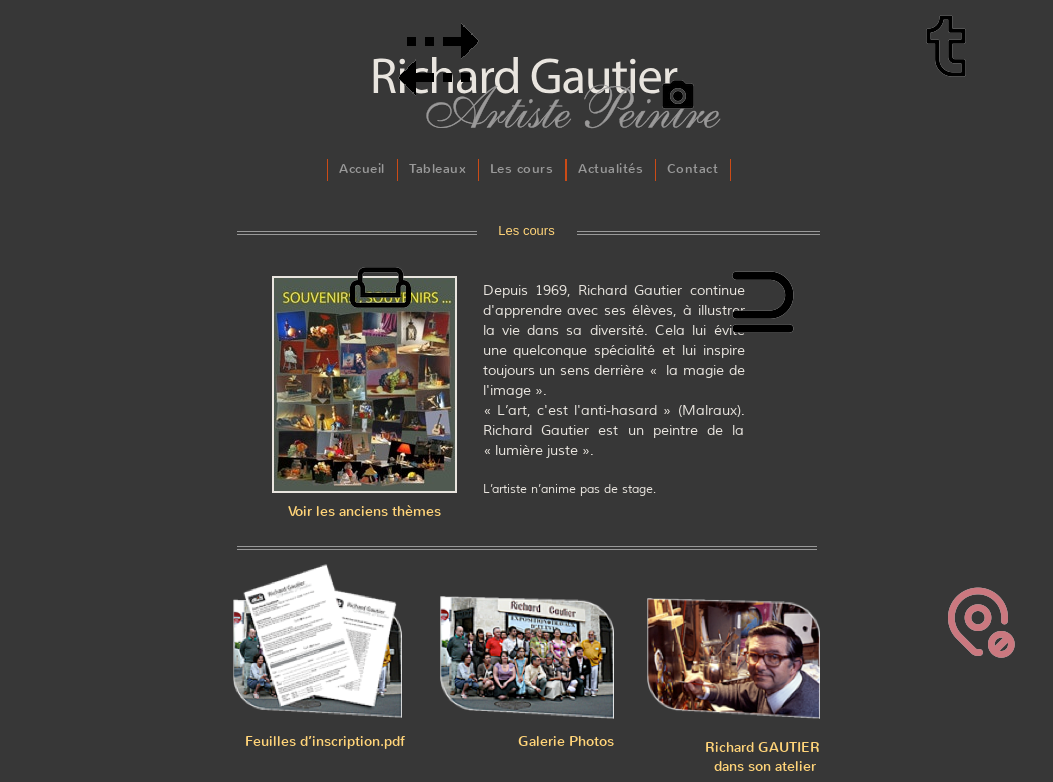  Describe the element at coordinates (678, 96) in the screenshot. I see `open camera to take a photo` at that location.